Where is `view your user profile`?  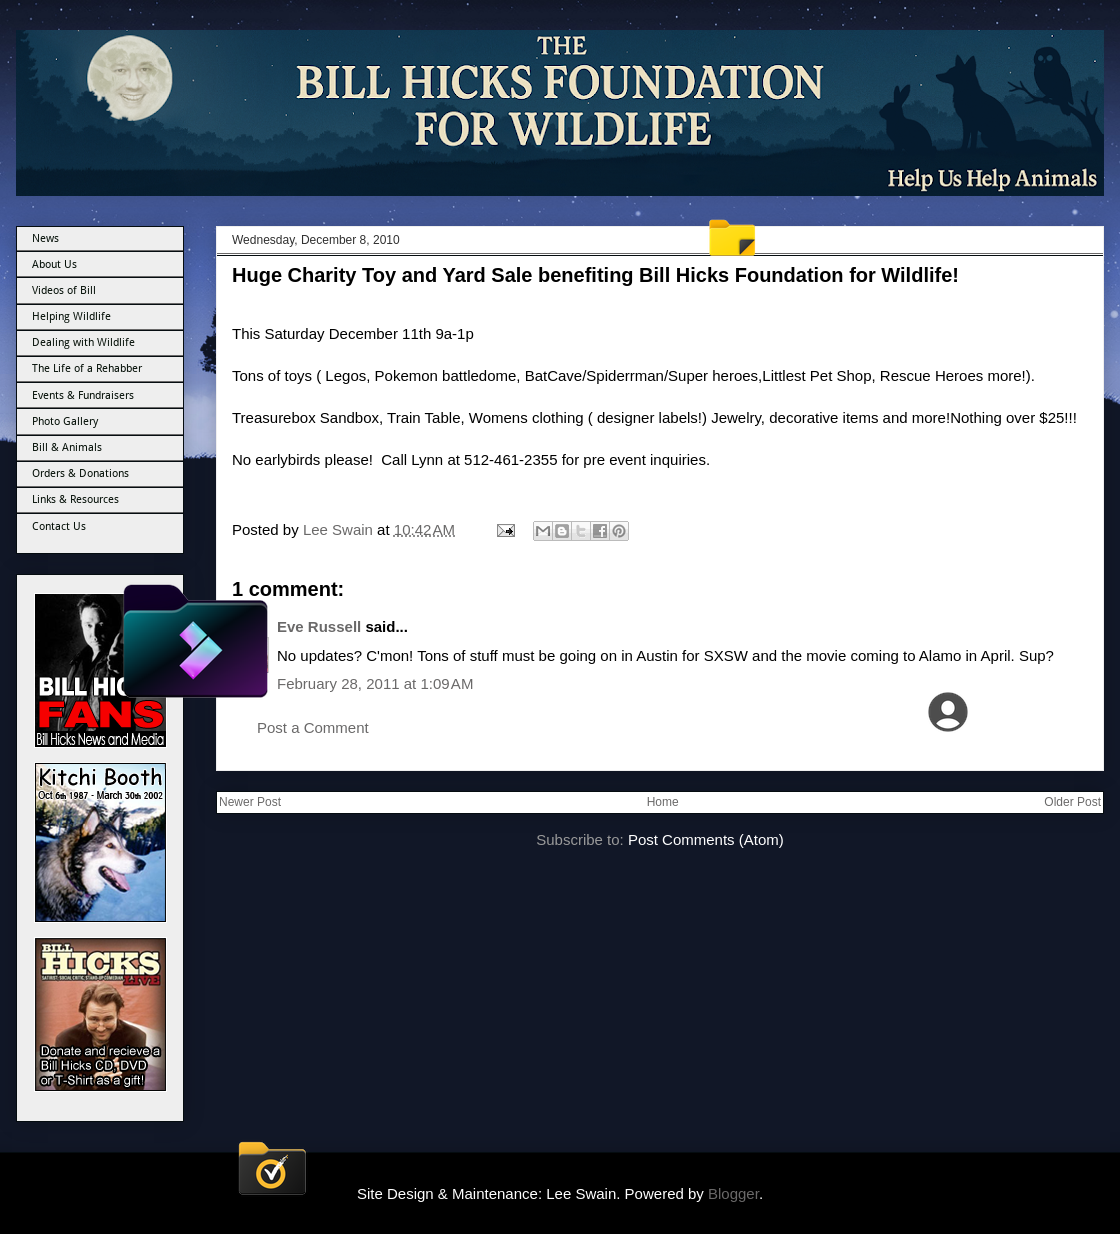 view your user profile is located at coordinates (948, 712).